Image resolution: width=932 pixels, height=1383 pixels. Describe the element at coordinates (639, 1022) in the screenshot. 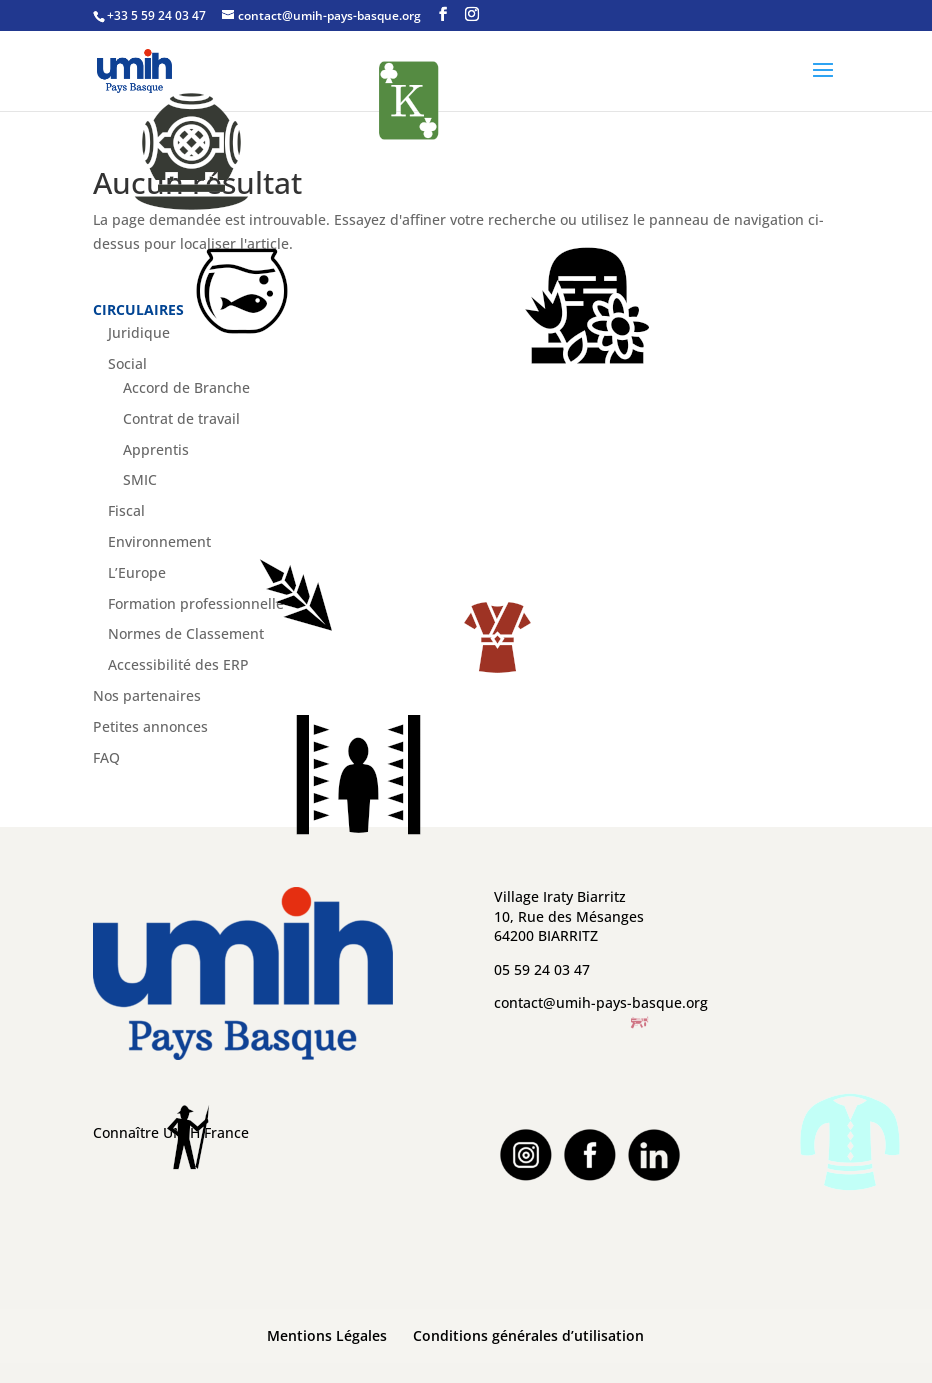

I see `select the MP5K submachine gun` at that location.